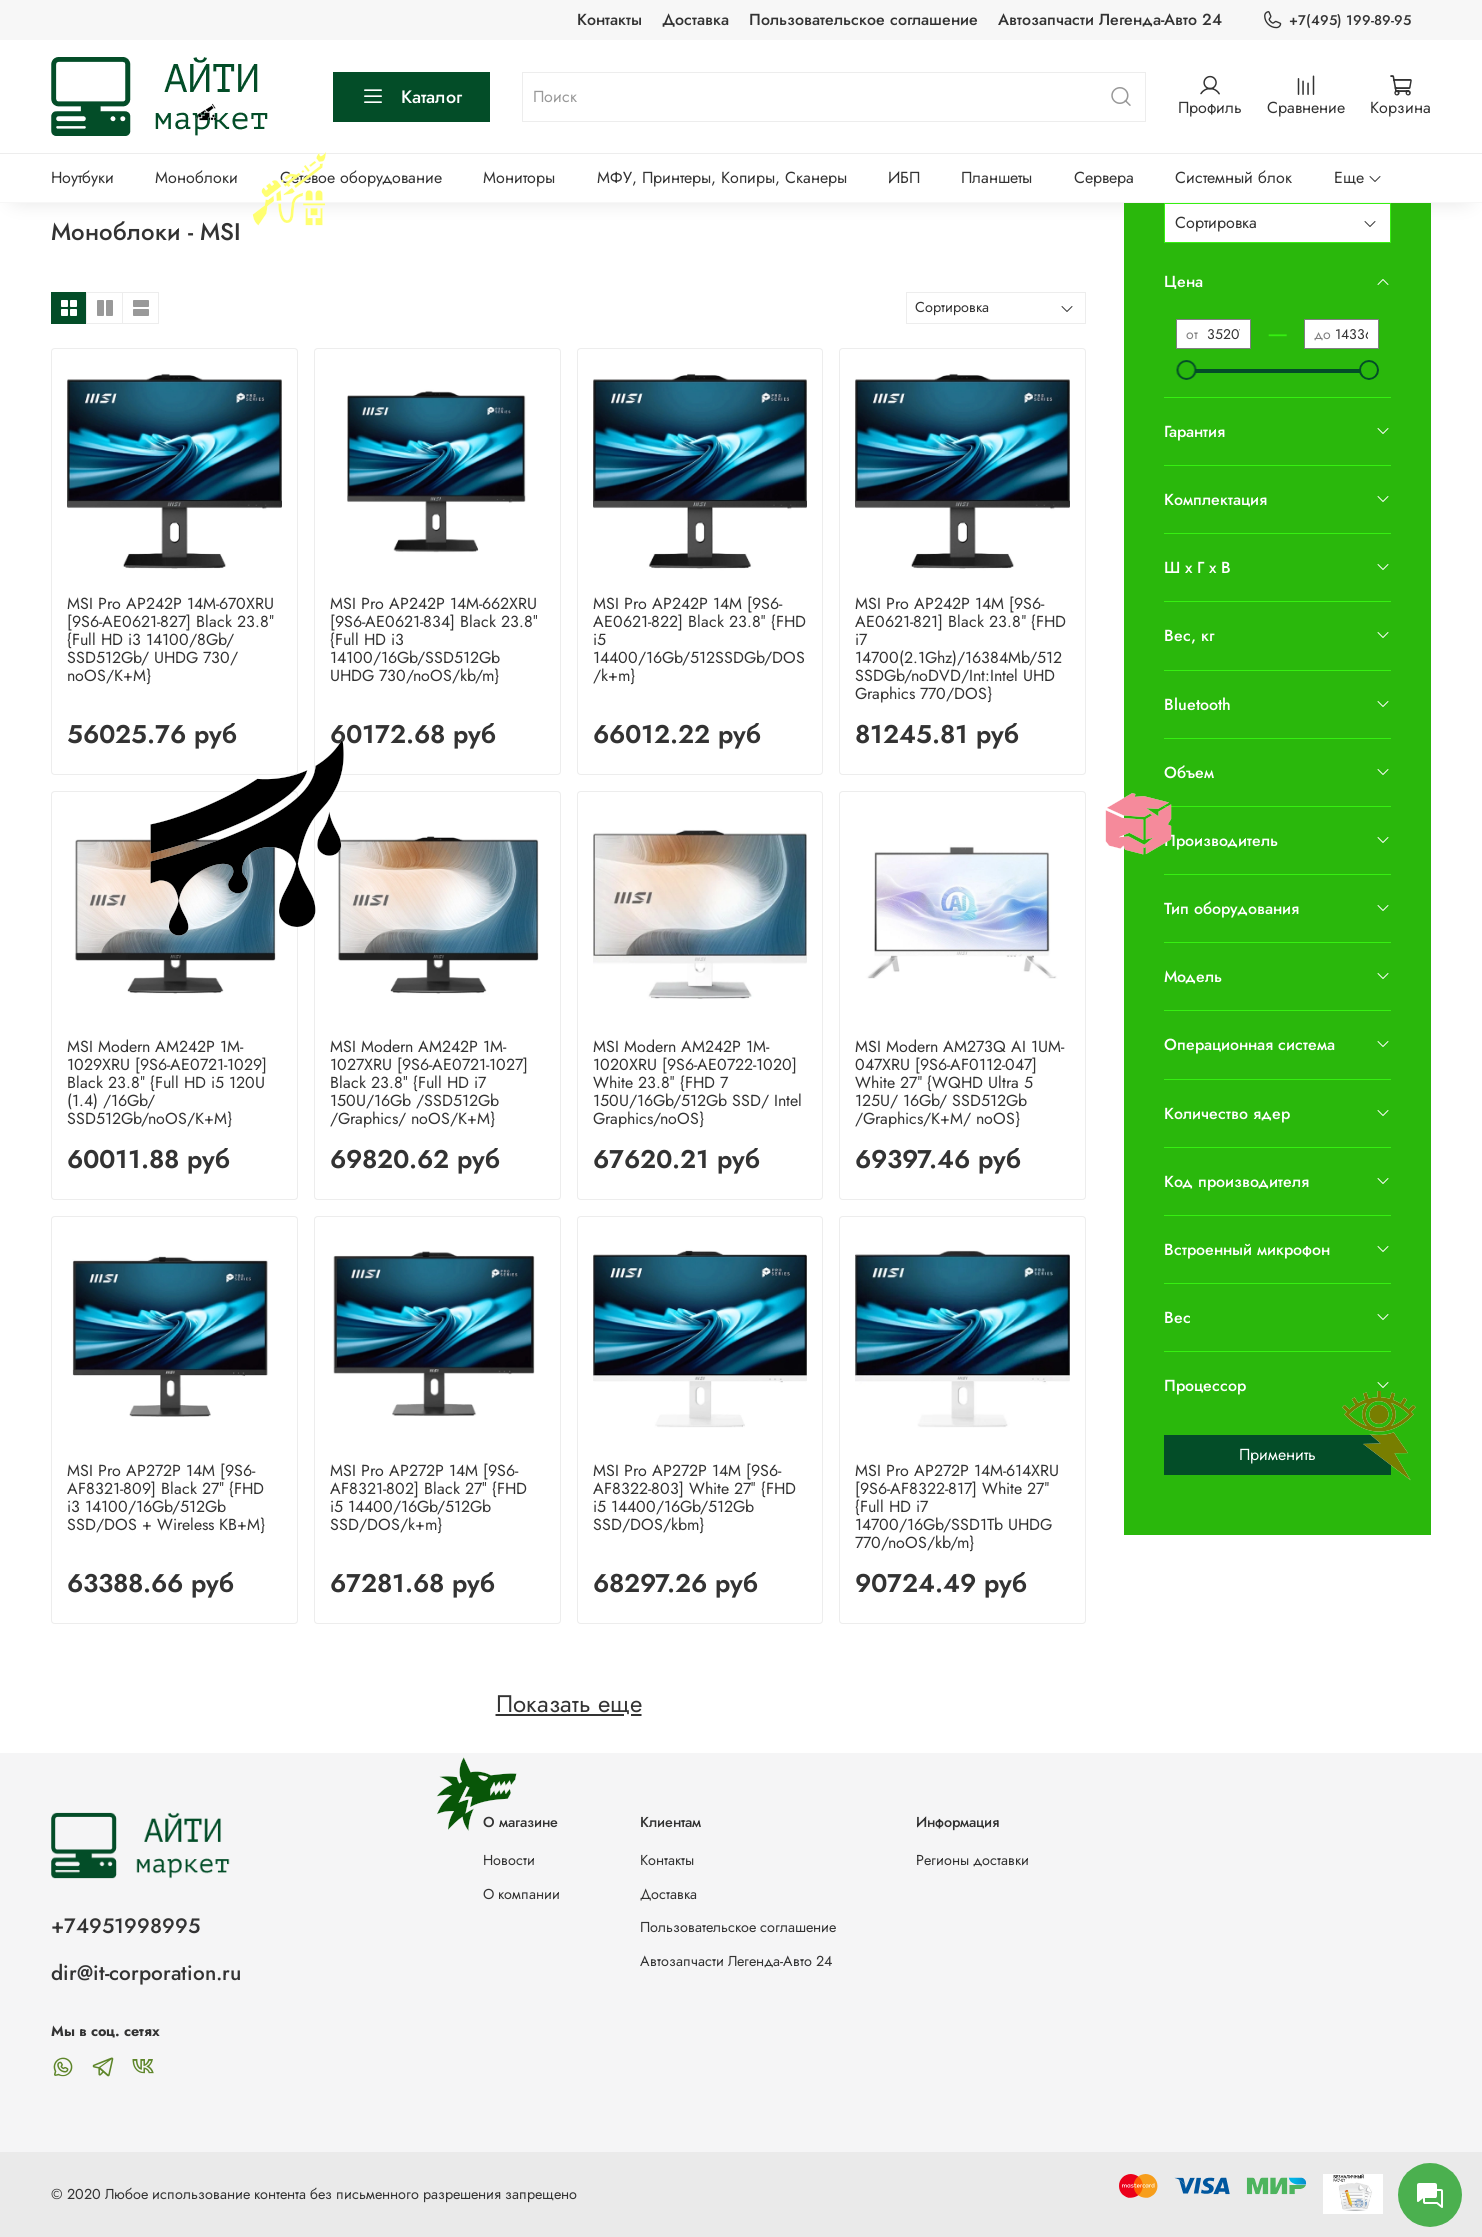 The width and height of the screenshot is (1482, 2237). What do you see at coordinates (476, 1793) in the screenshot?
I see `select wolf character or team` at bounding box center [476, 1793].